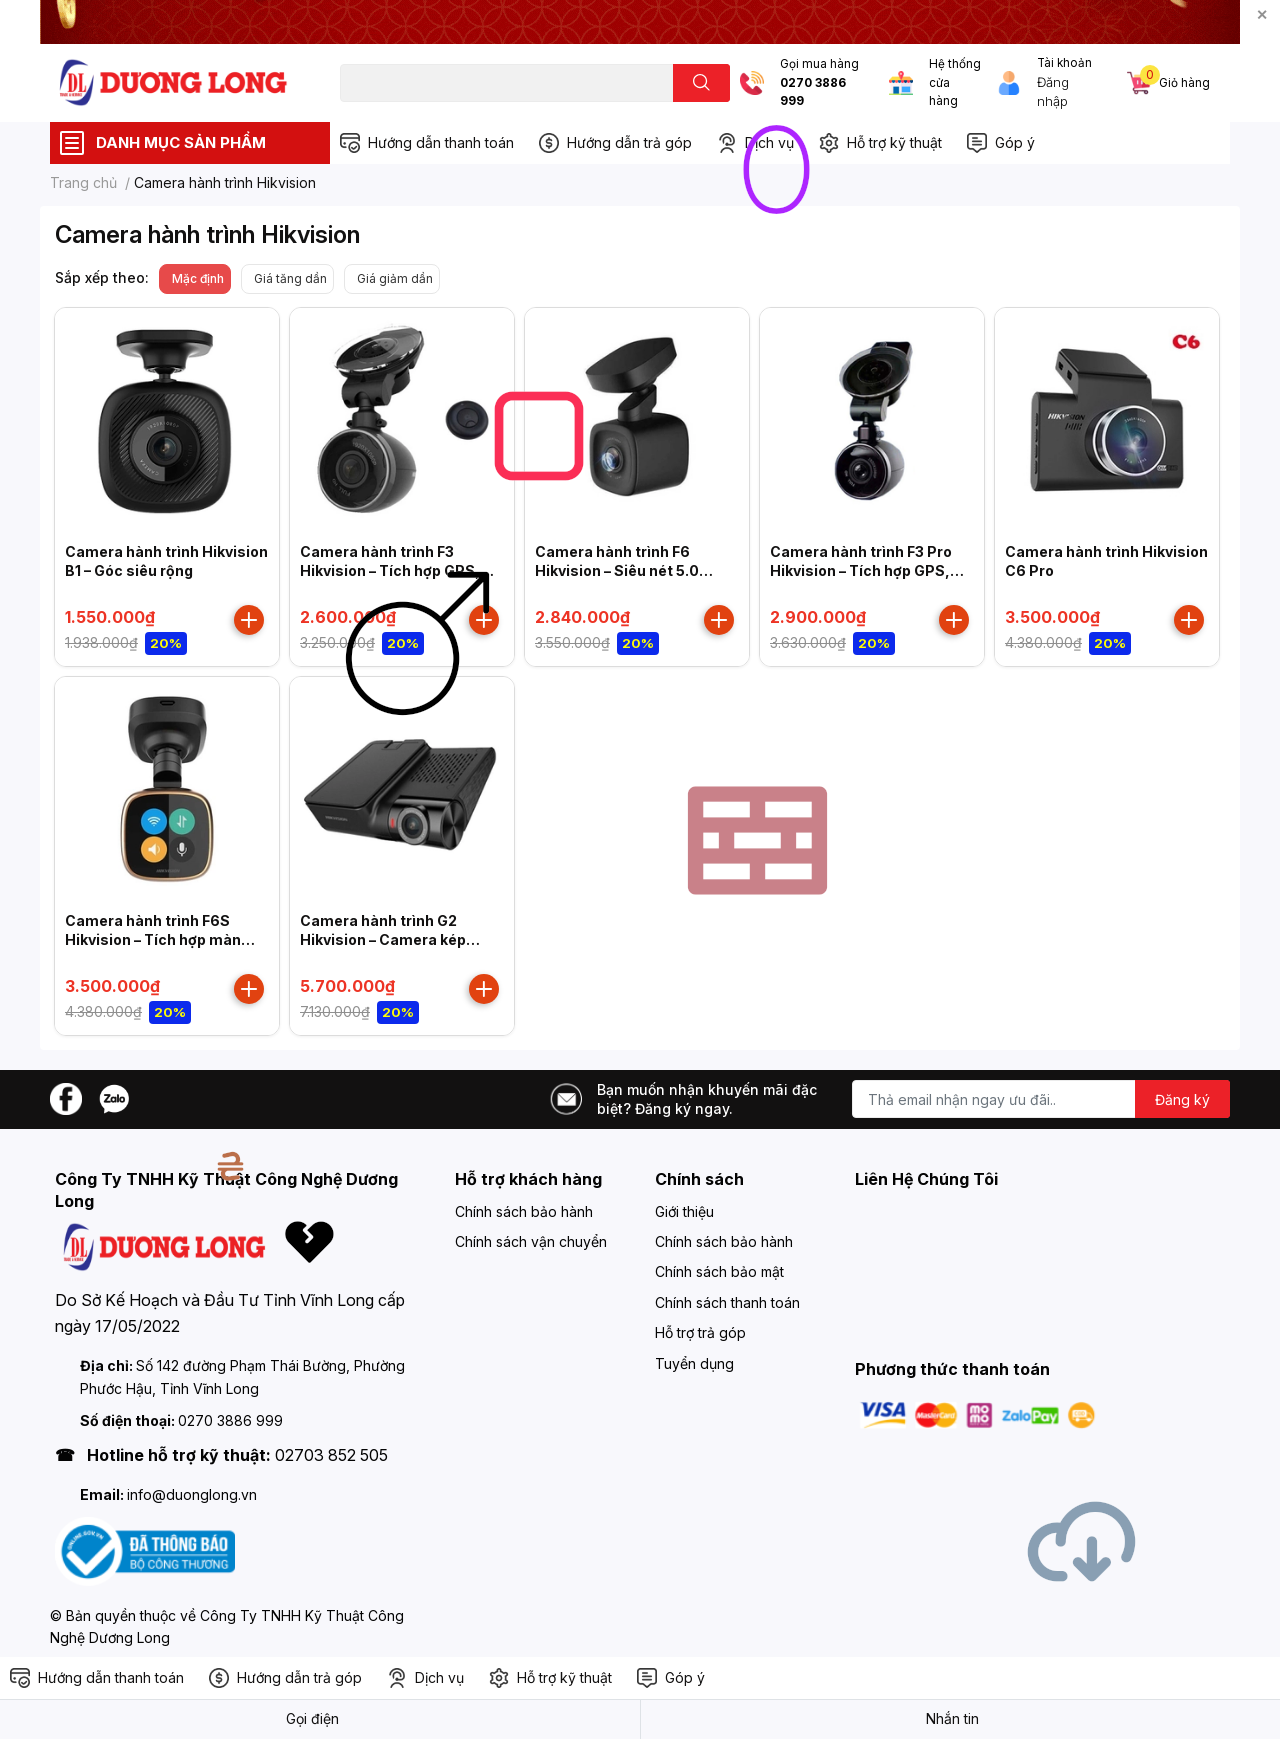  Describe the element at coordinates (230, 1166) in the screenshot. I see `indicates Ukrainian hryvnia currency` at that location.